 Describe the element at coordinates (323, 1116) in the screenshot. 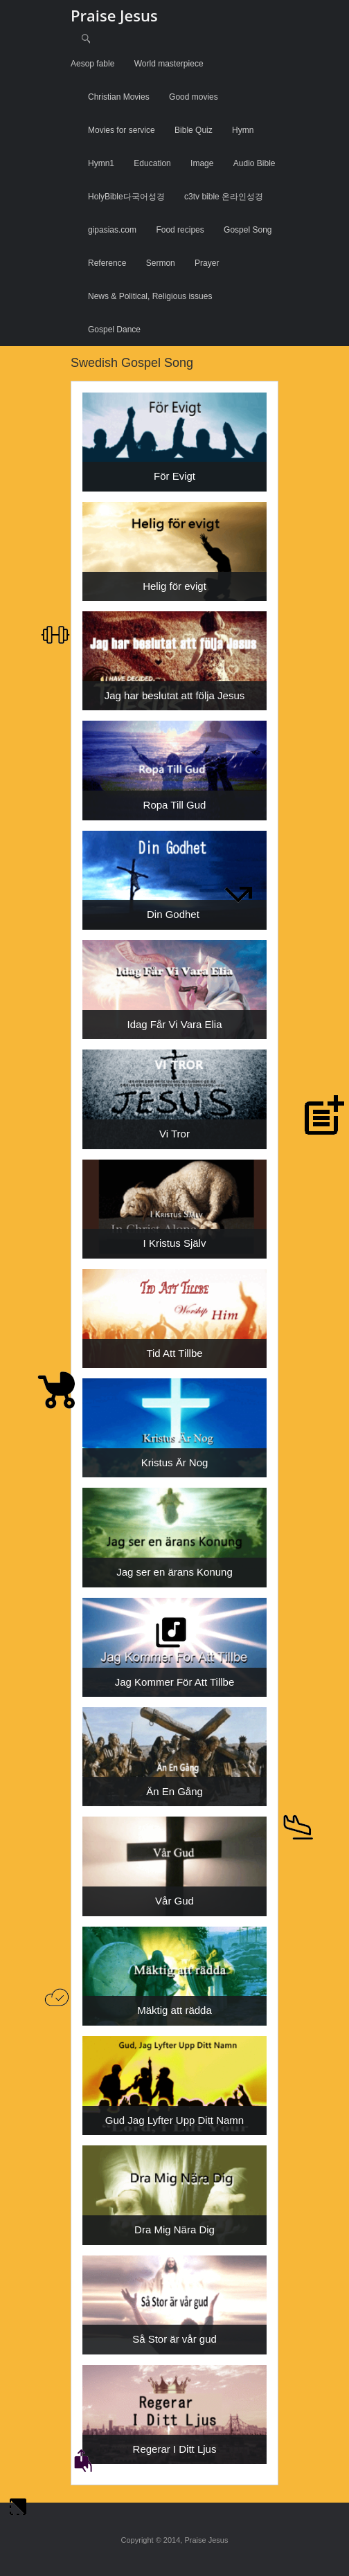

I see `create a new post or document` at that location.